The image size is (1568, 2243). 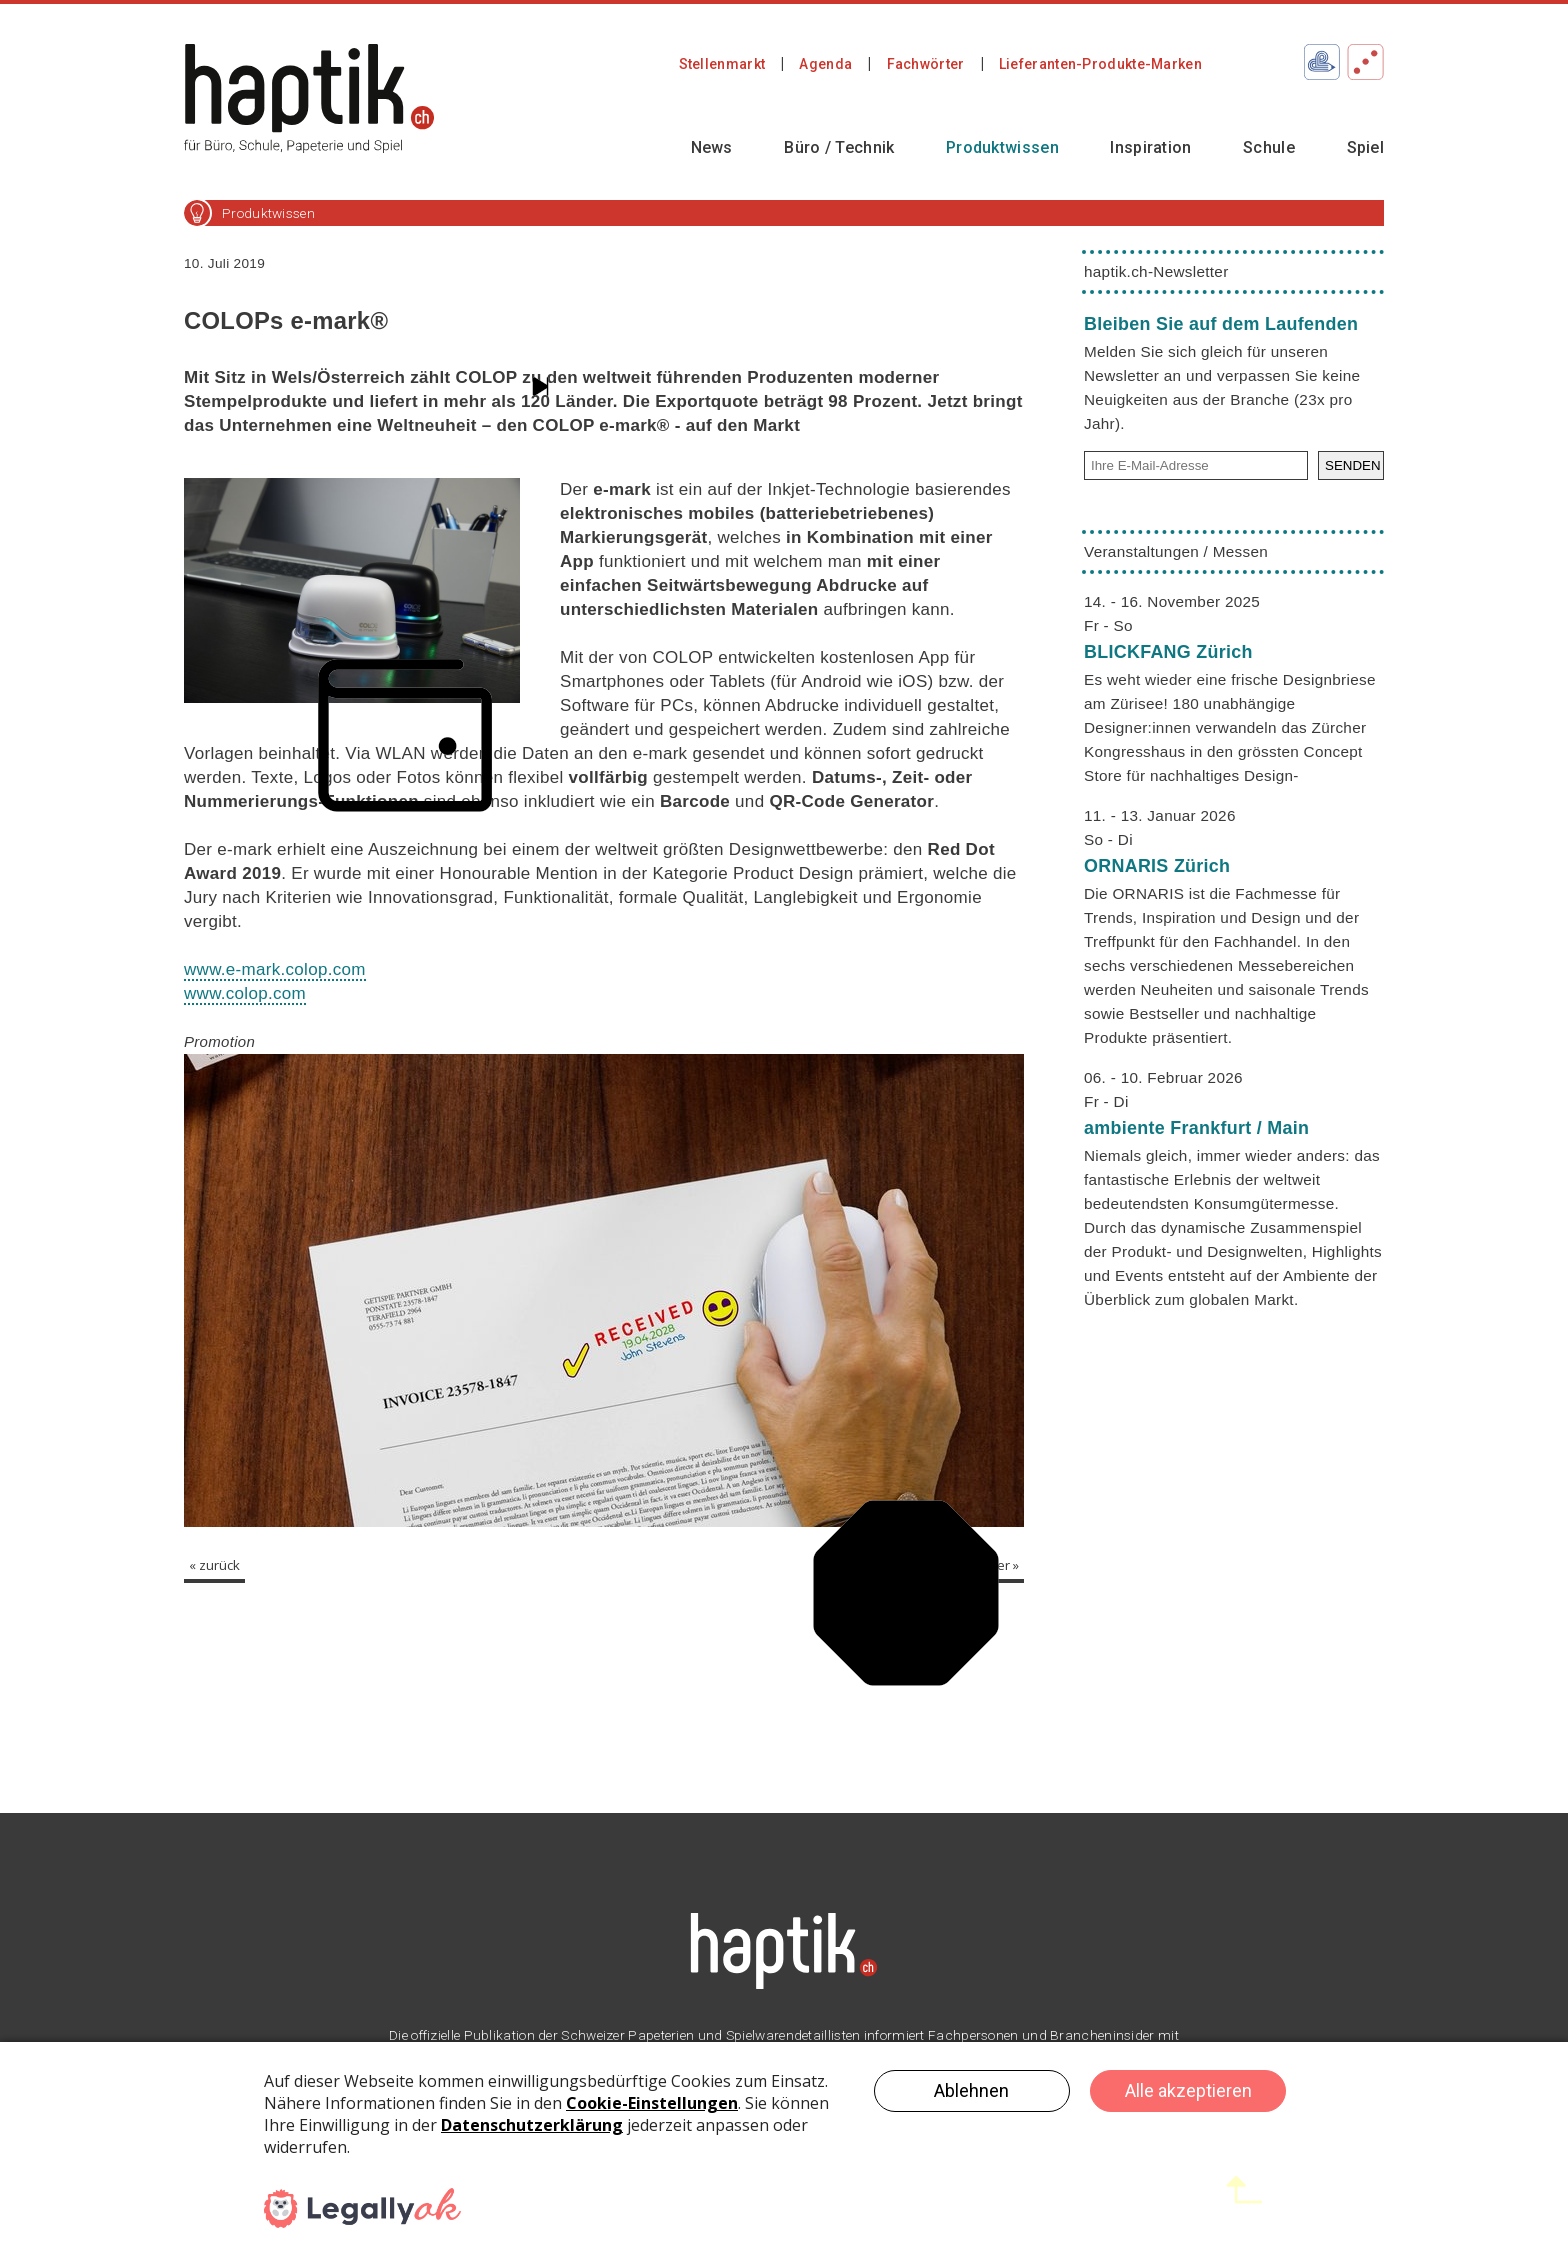 I want to click on skip to the next track, so click(x=540, y=386).